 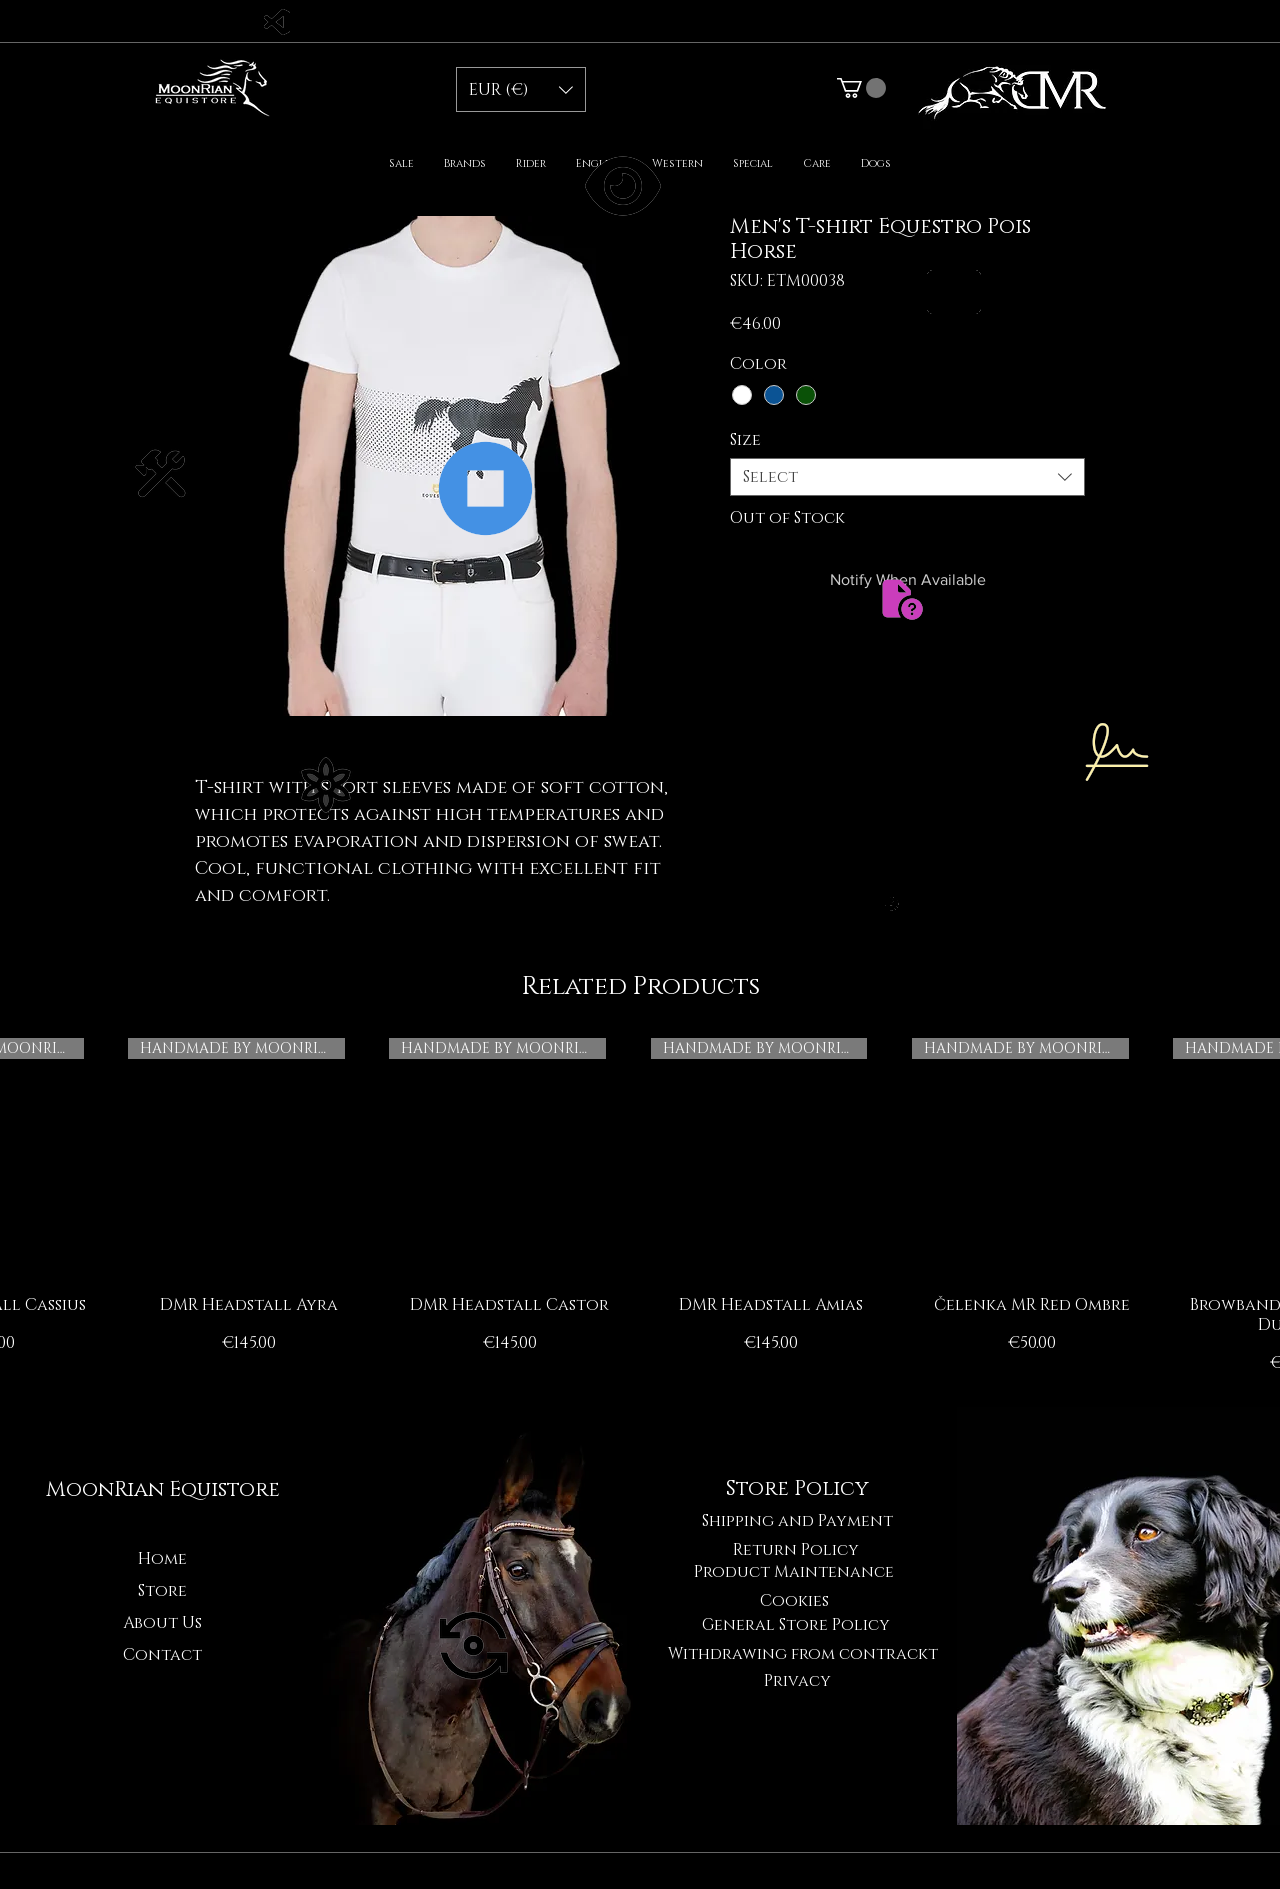 I want to click on apply a vintage or retro photo filter, so click(x=326, y=785).